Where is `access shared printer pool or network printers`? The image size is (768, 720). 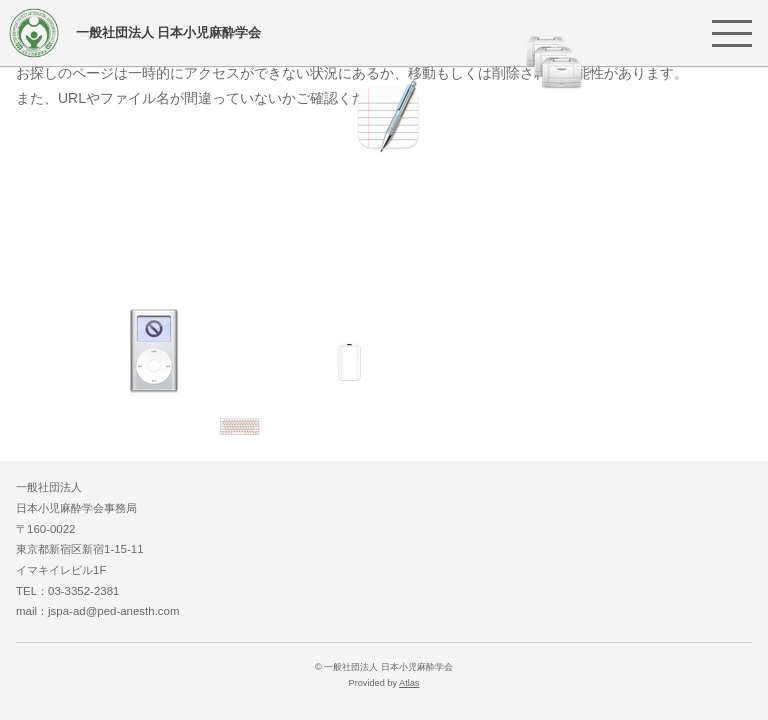 access shared printer pool or network printers is located at coordinates (554, 62).